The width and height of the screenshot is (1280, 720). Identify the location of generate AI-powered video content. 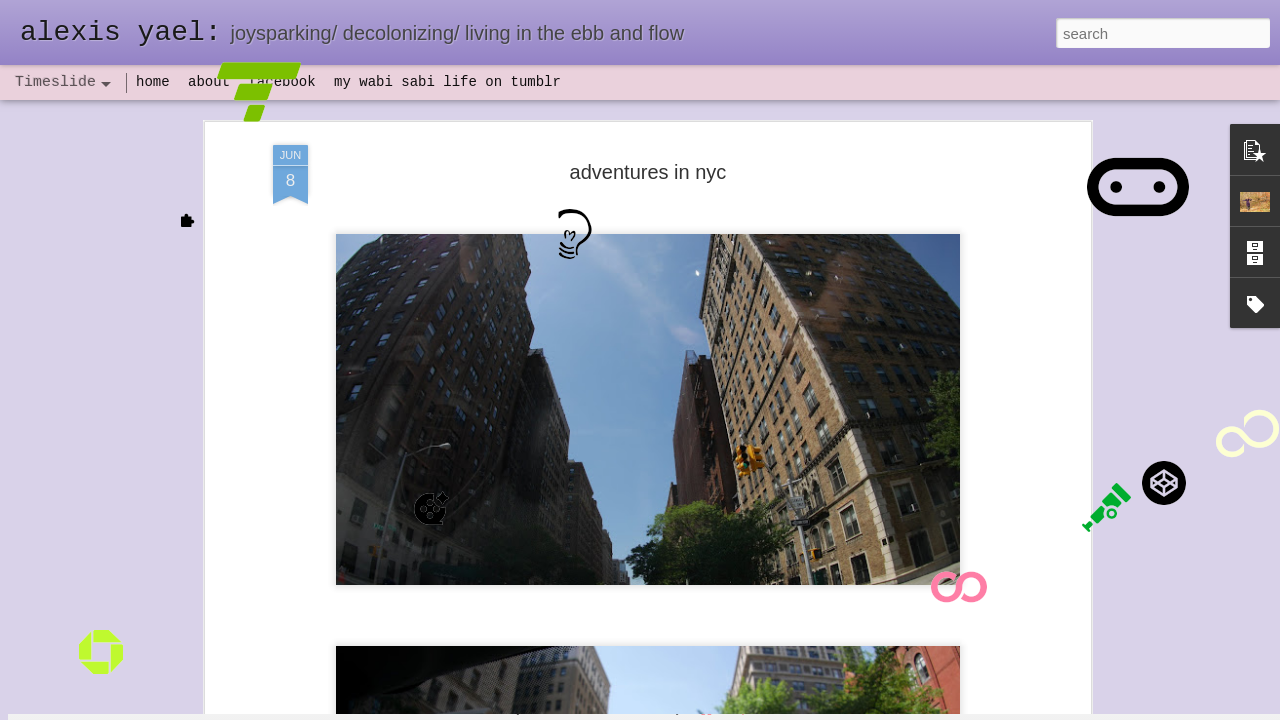
(430, 509).